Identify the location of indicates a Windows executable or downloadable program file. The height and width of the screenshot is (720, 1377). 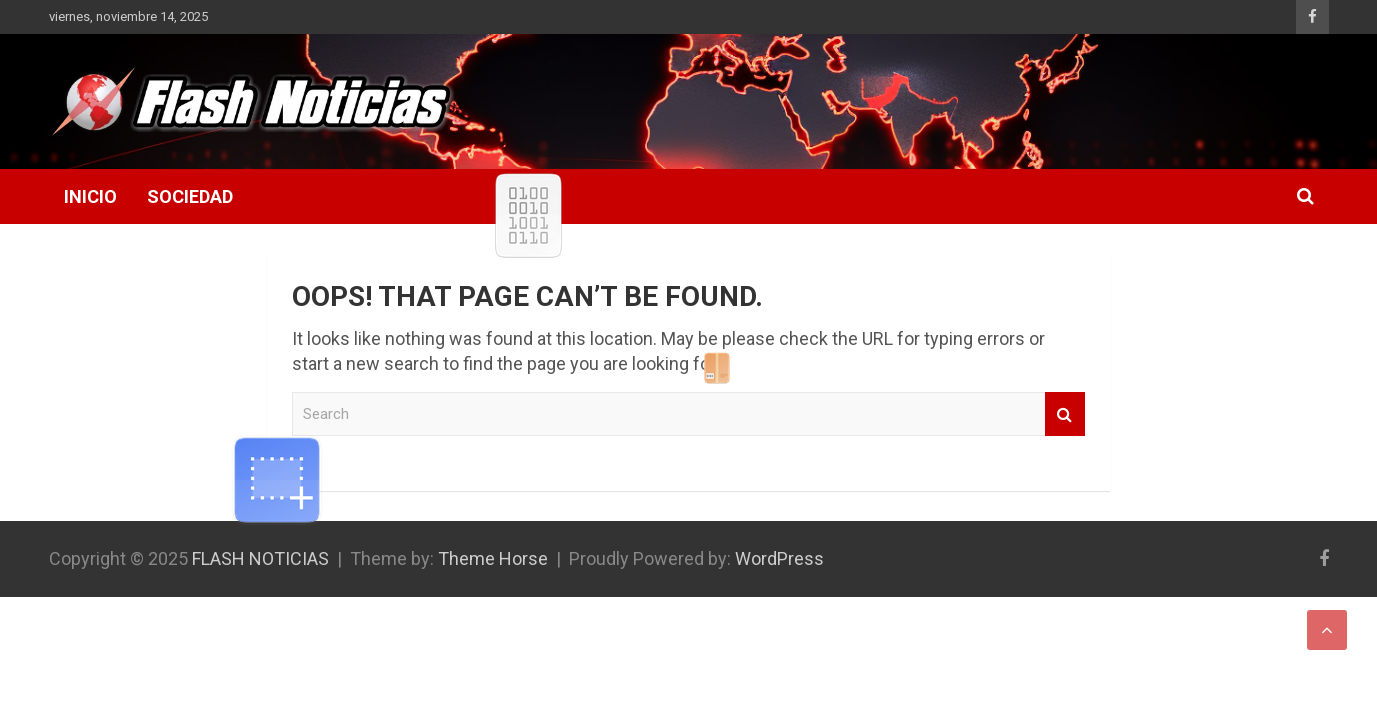
(528, 215).